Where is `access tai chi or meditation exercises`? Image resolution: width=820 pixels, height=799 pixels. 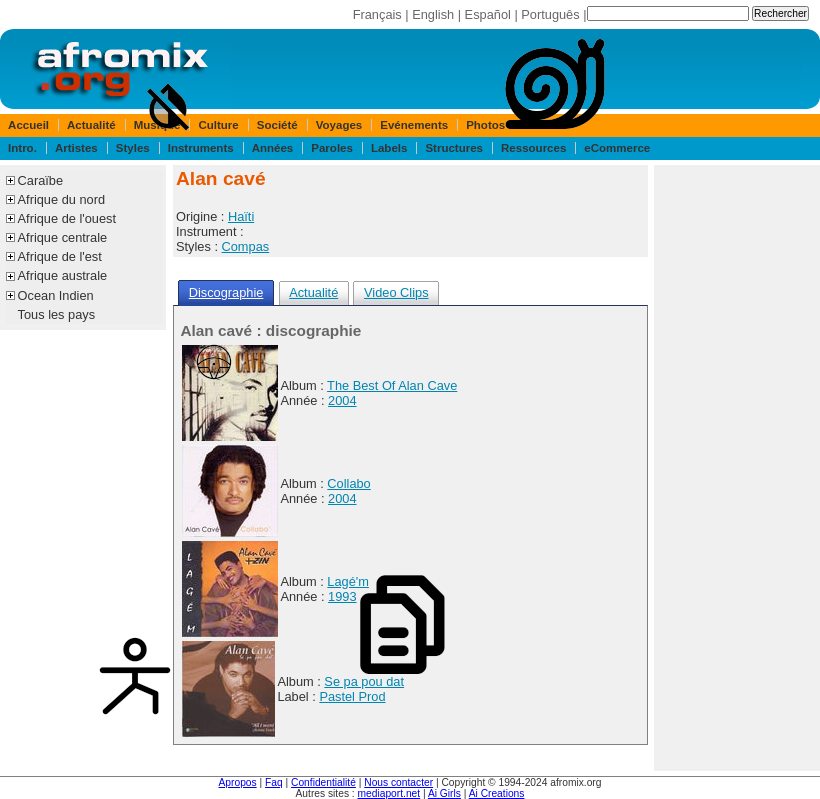
access tai chi or meditation exercises is located at coordinates (135, 679).